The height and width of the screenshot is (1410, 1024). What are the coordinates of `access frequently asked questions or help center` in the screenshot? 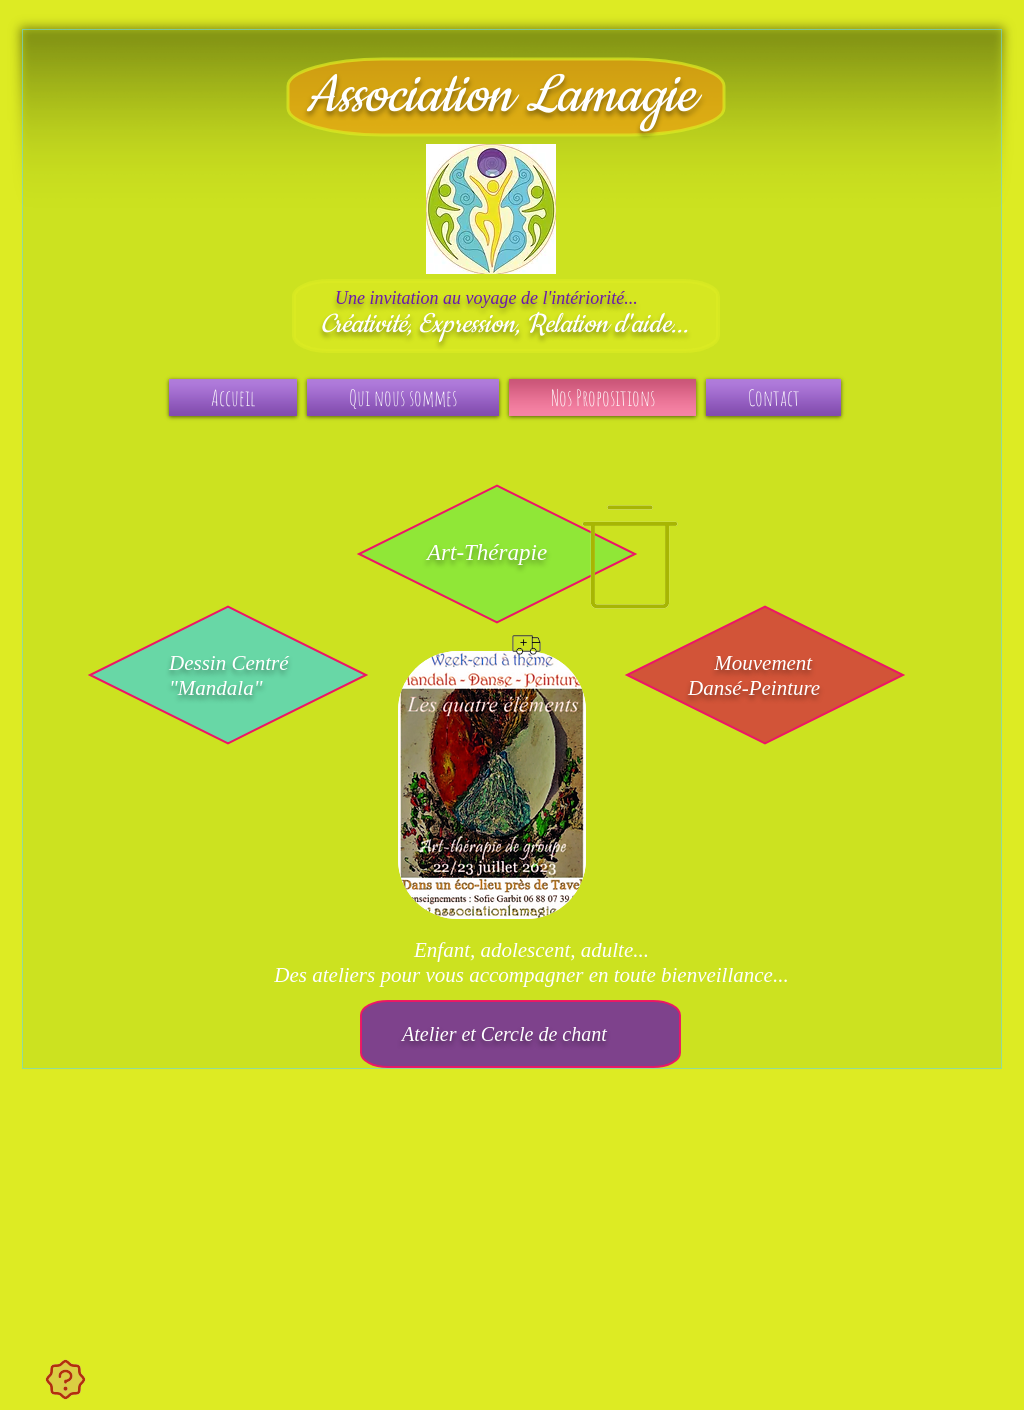 It's located at (65, 1379).